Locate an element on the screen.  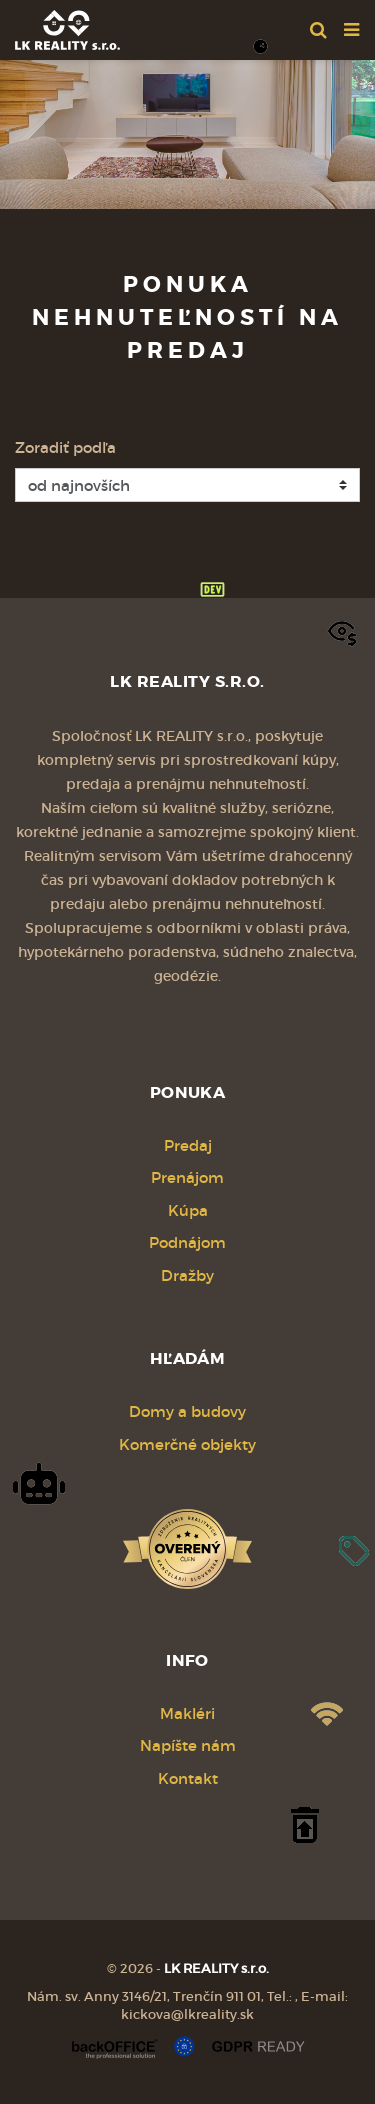
visit dev.to developer community is located at coordinates (212, 589).